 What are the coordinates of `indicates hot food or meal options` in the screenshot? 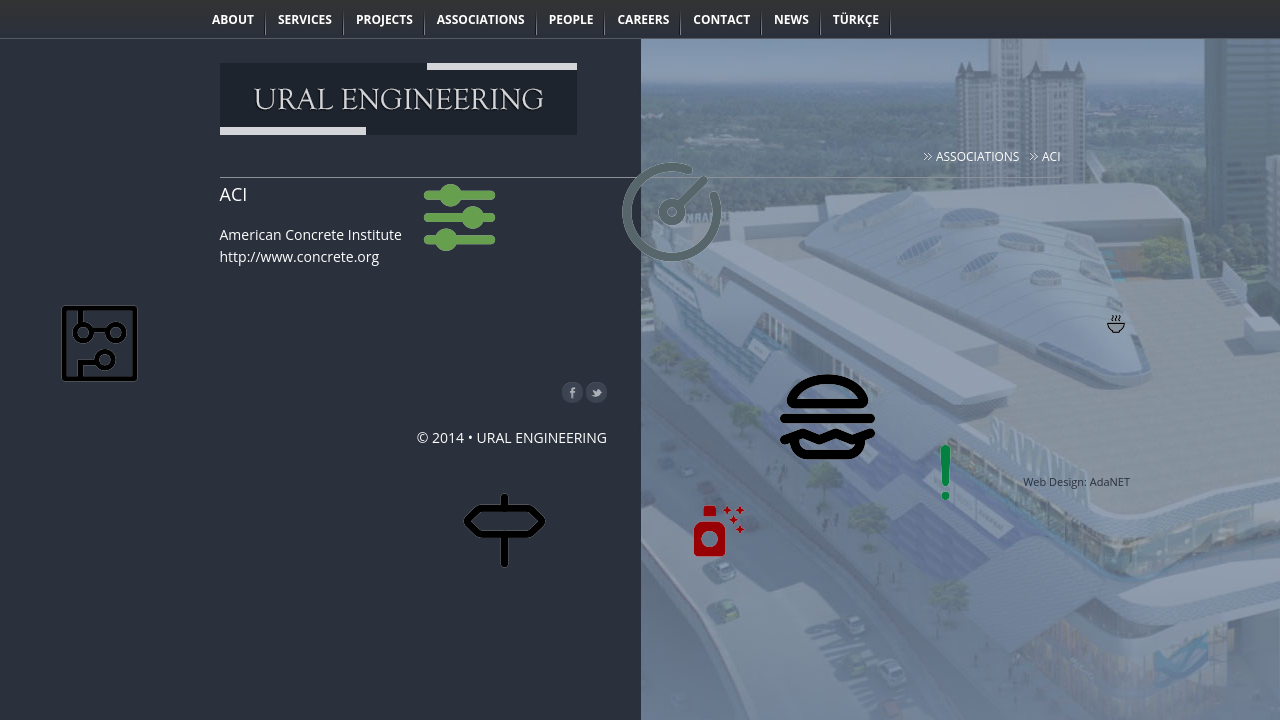 It's located at (1116, 324).